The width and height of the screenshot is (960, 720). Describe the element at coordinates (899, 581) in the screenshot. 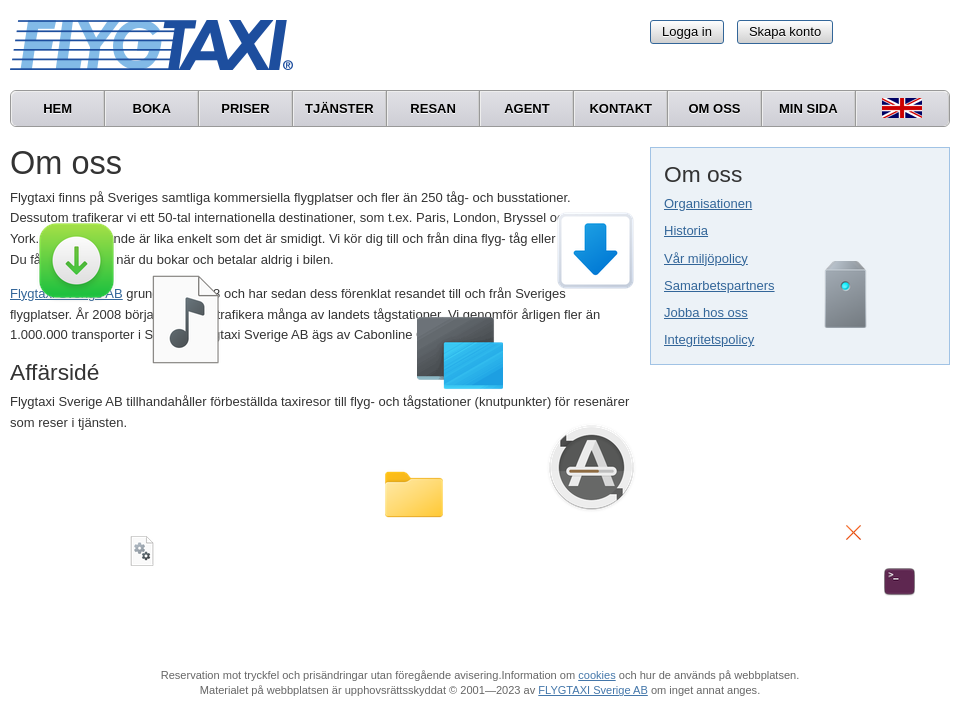

I see `open terminal application` at that location.